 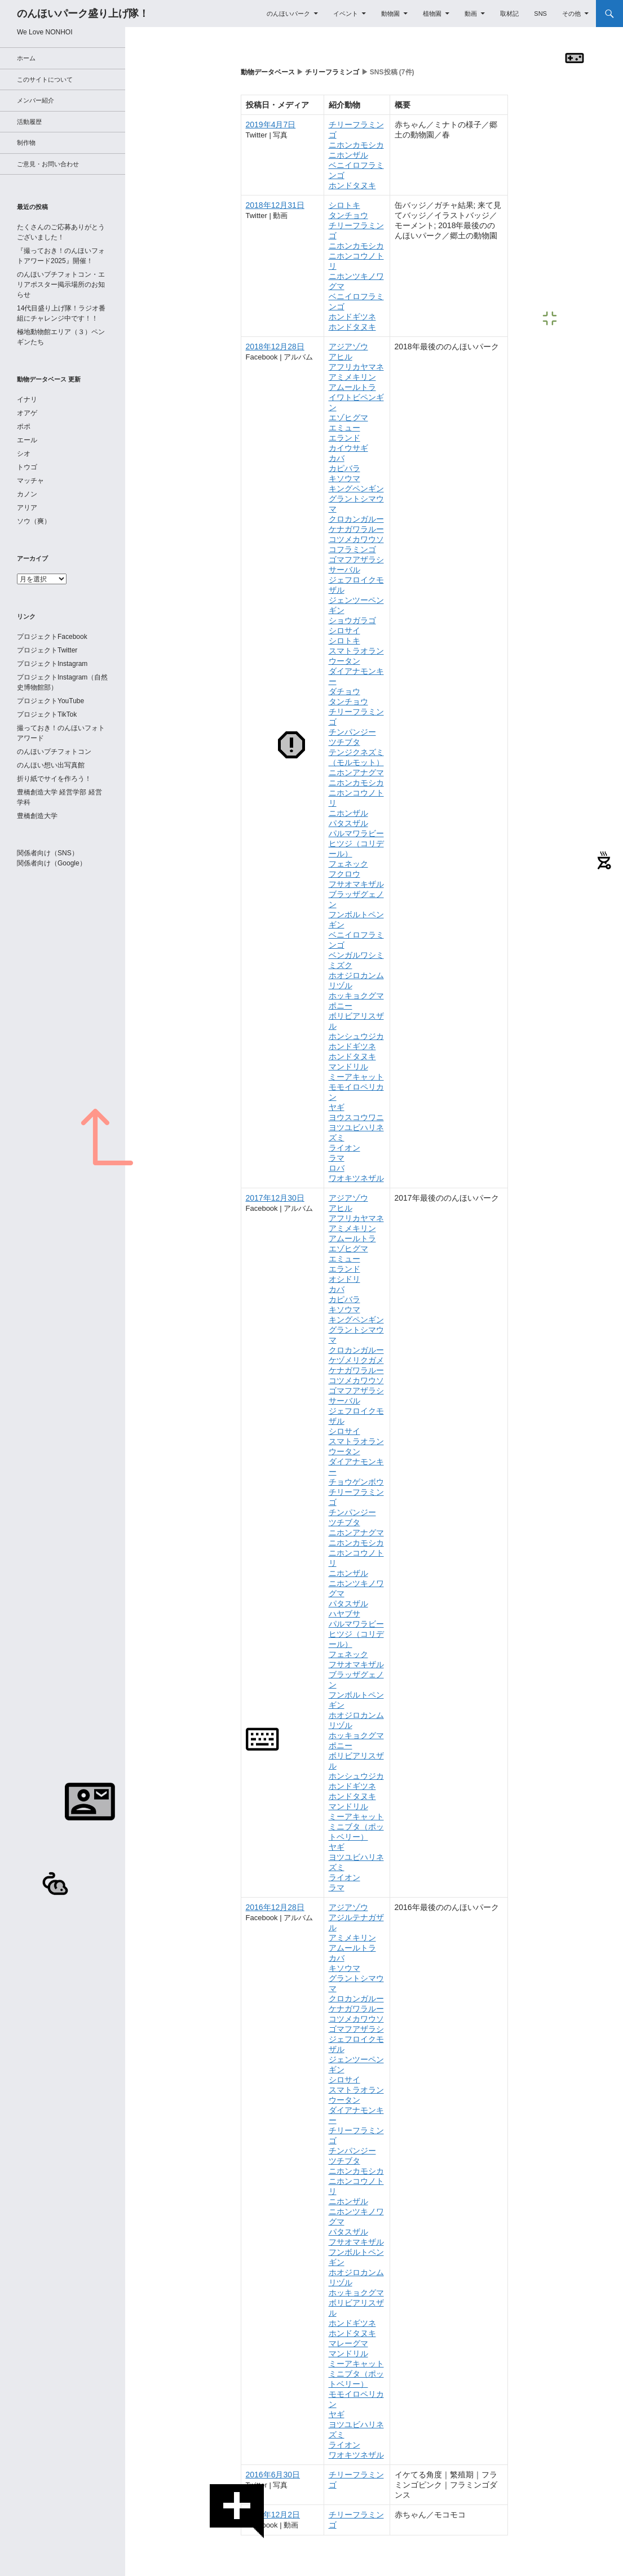 I want to click on report inappropriate content or behavior, so click(x=291, y=745).